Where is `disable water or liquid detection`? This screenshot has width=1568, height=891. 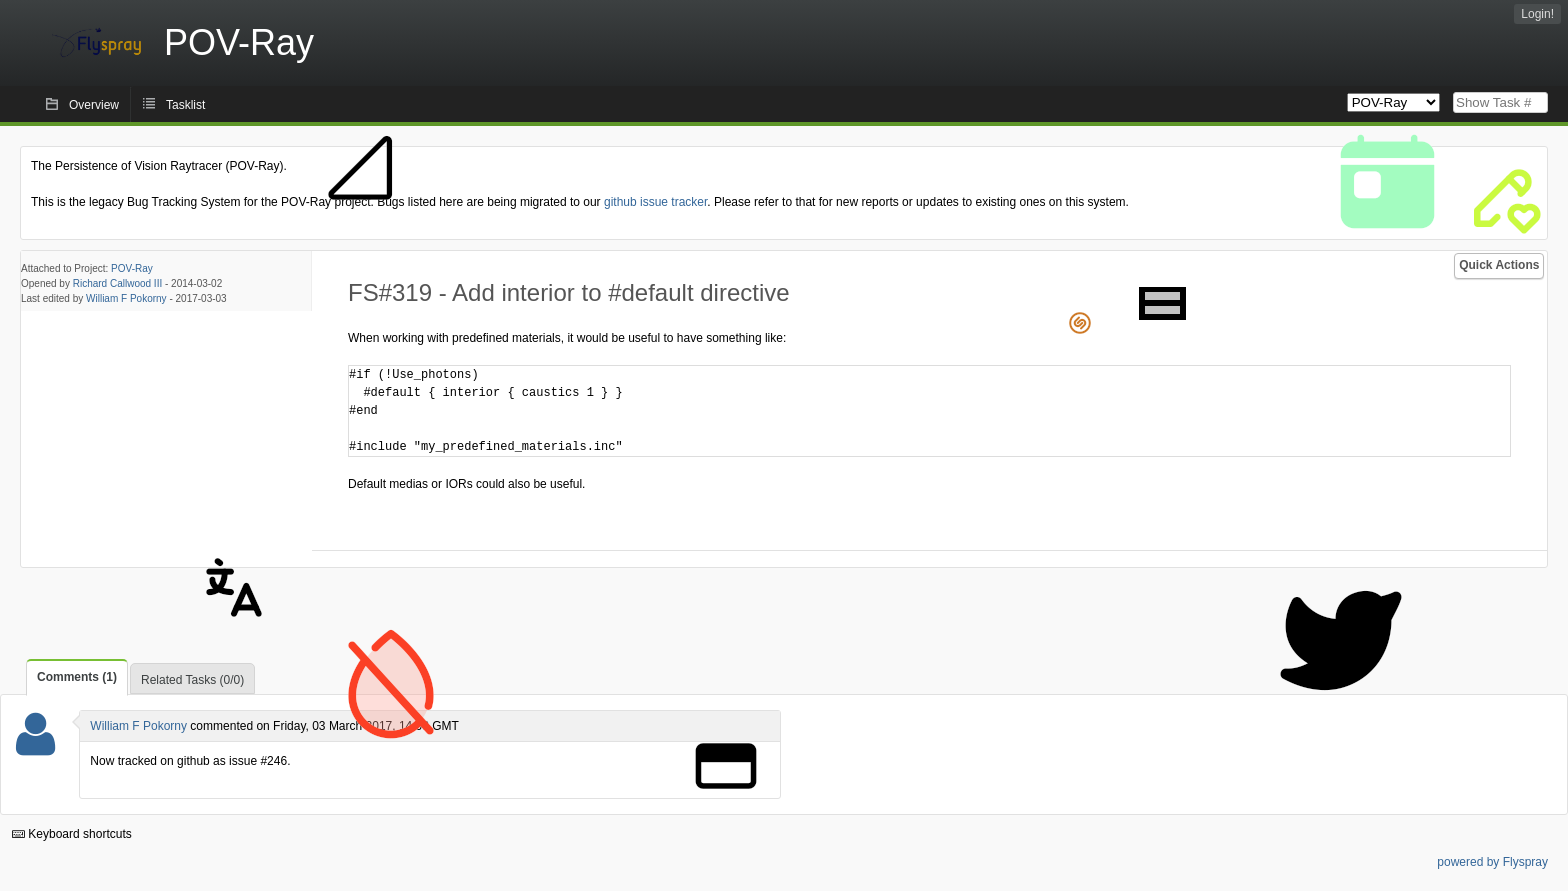 disable water or liquid detection is located at coordinates (391, 688).